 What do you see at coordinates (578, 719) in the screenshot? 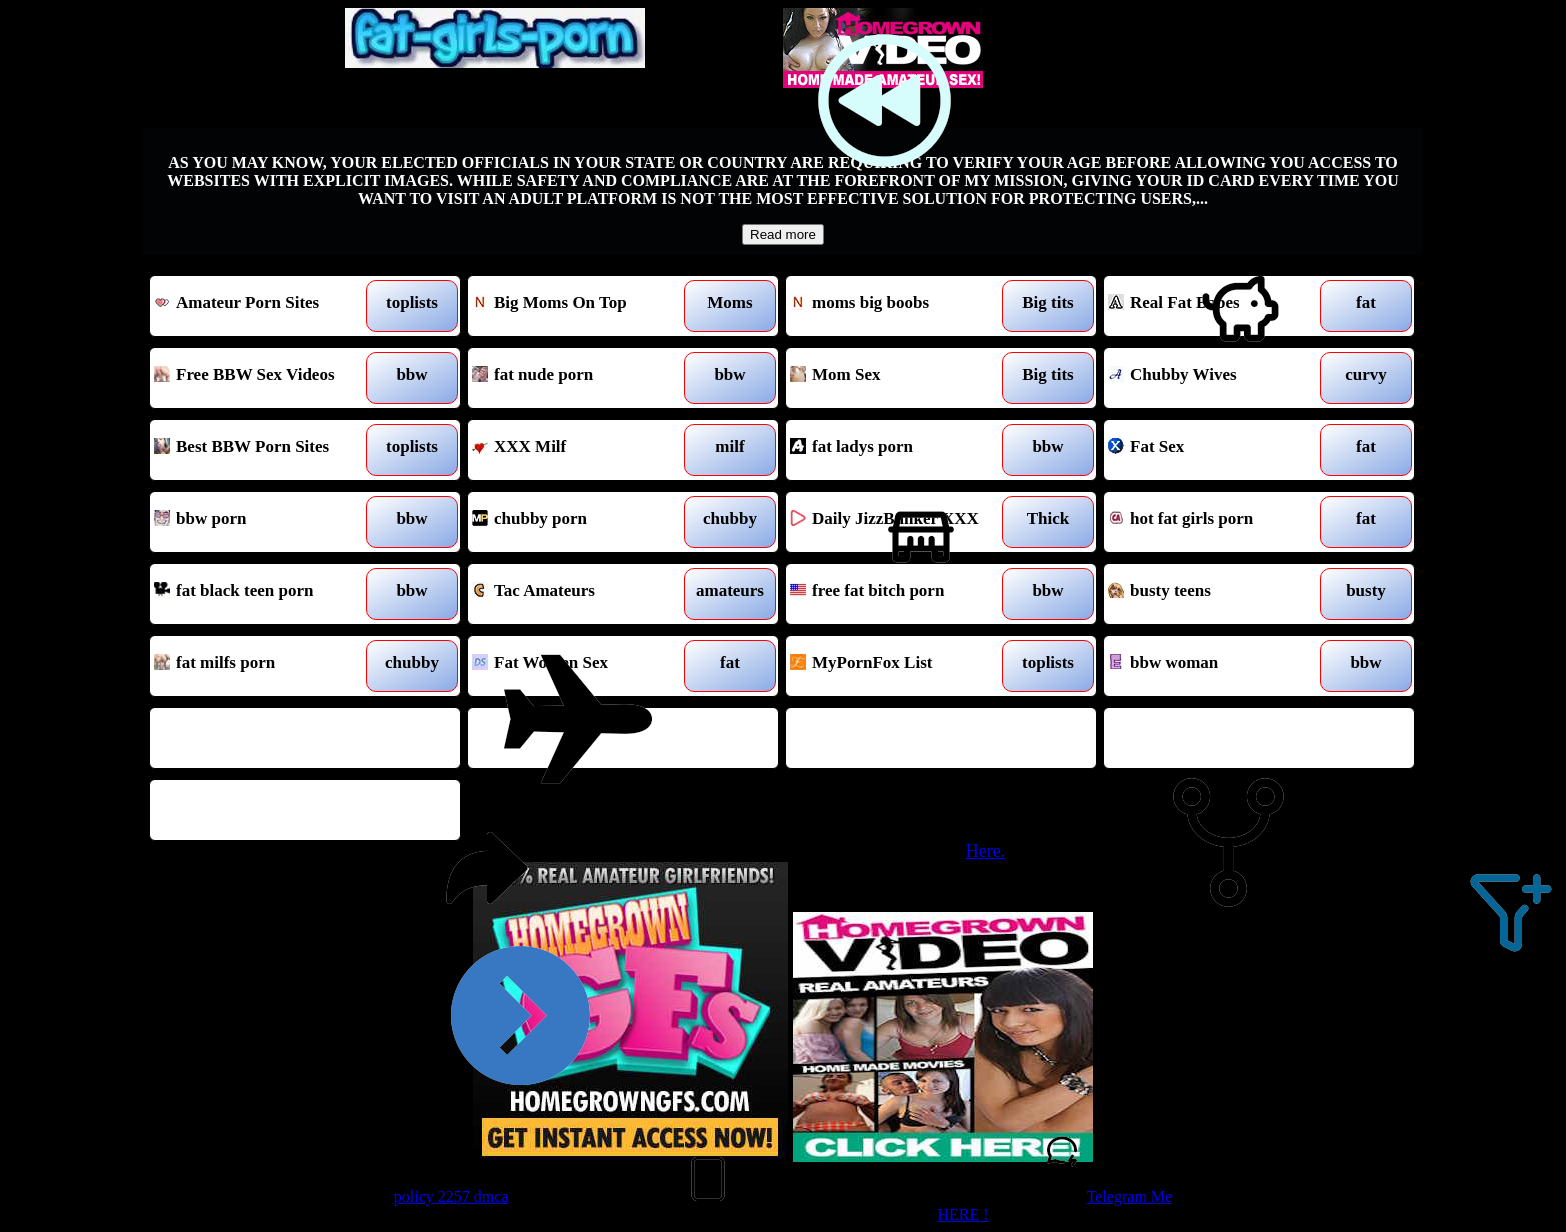
I see `enable airplane mode` at bounding box center [578, 719].